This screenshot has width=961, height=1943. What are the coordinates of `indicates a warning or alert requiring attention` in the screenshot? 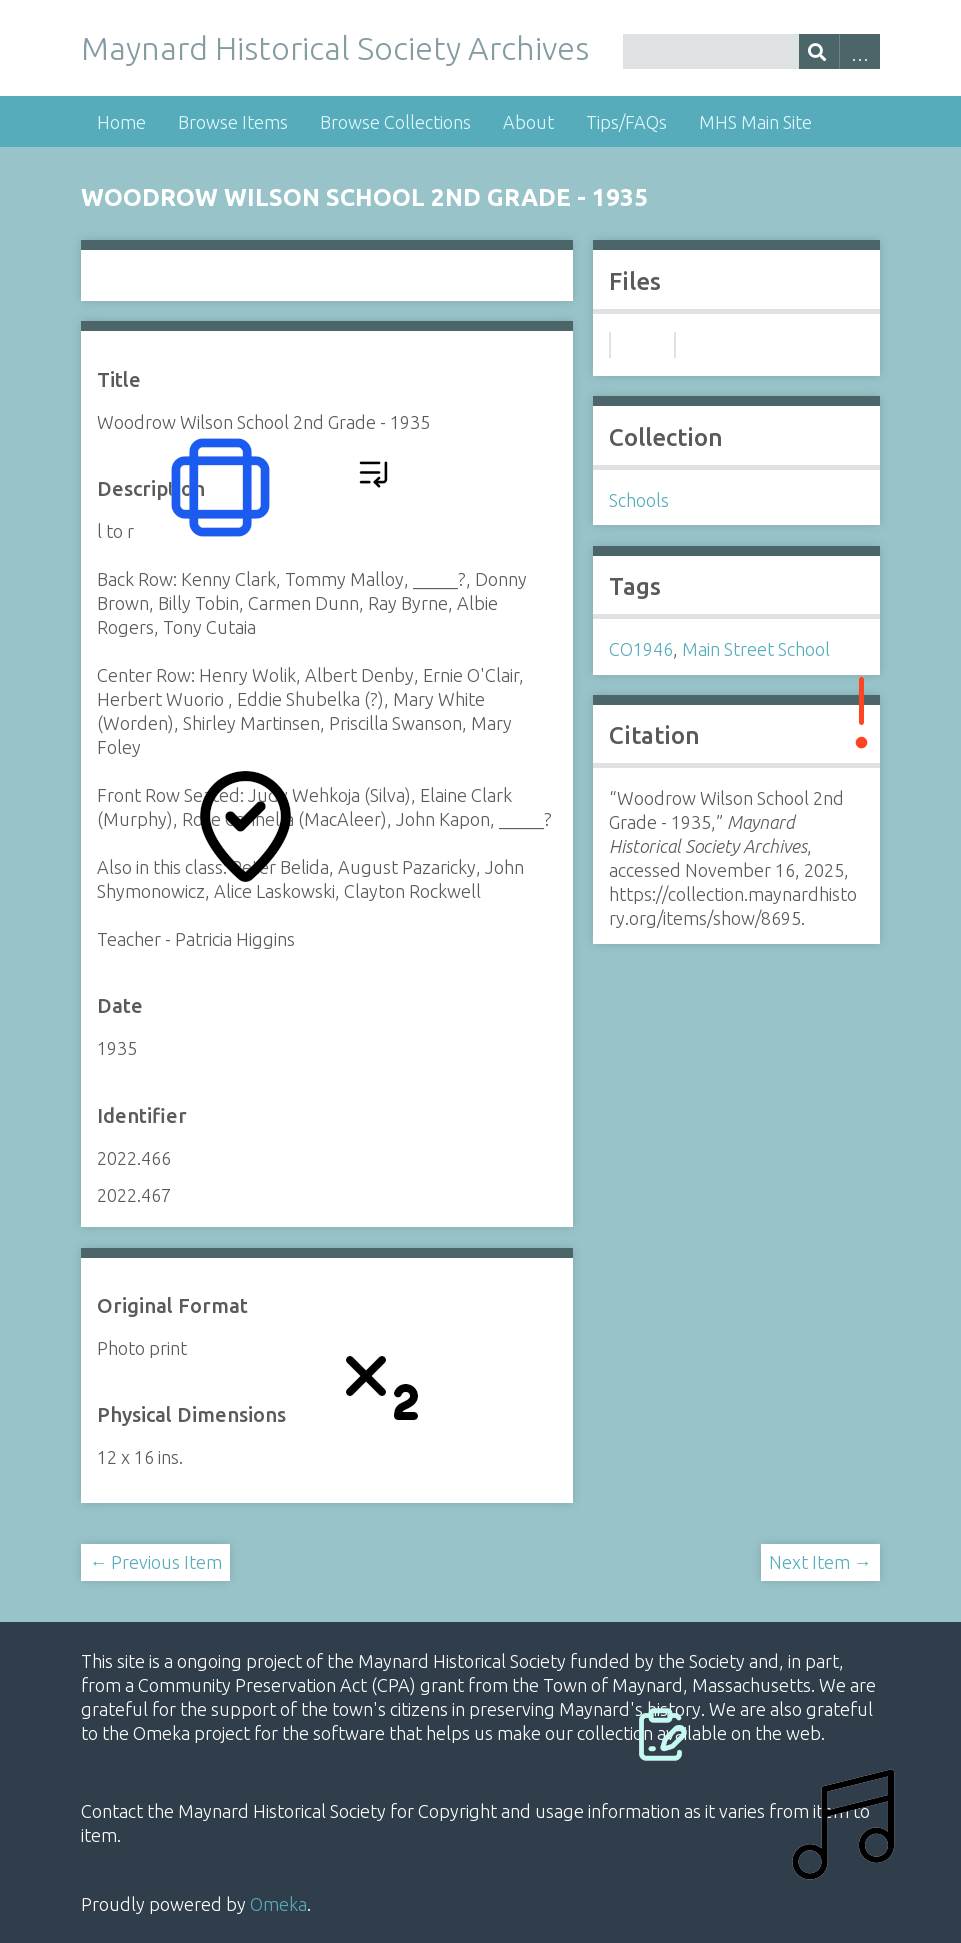 It's located at (861, 712).